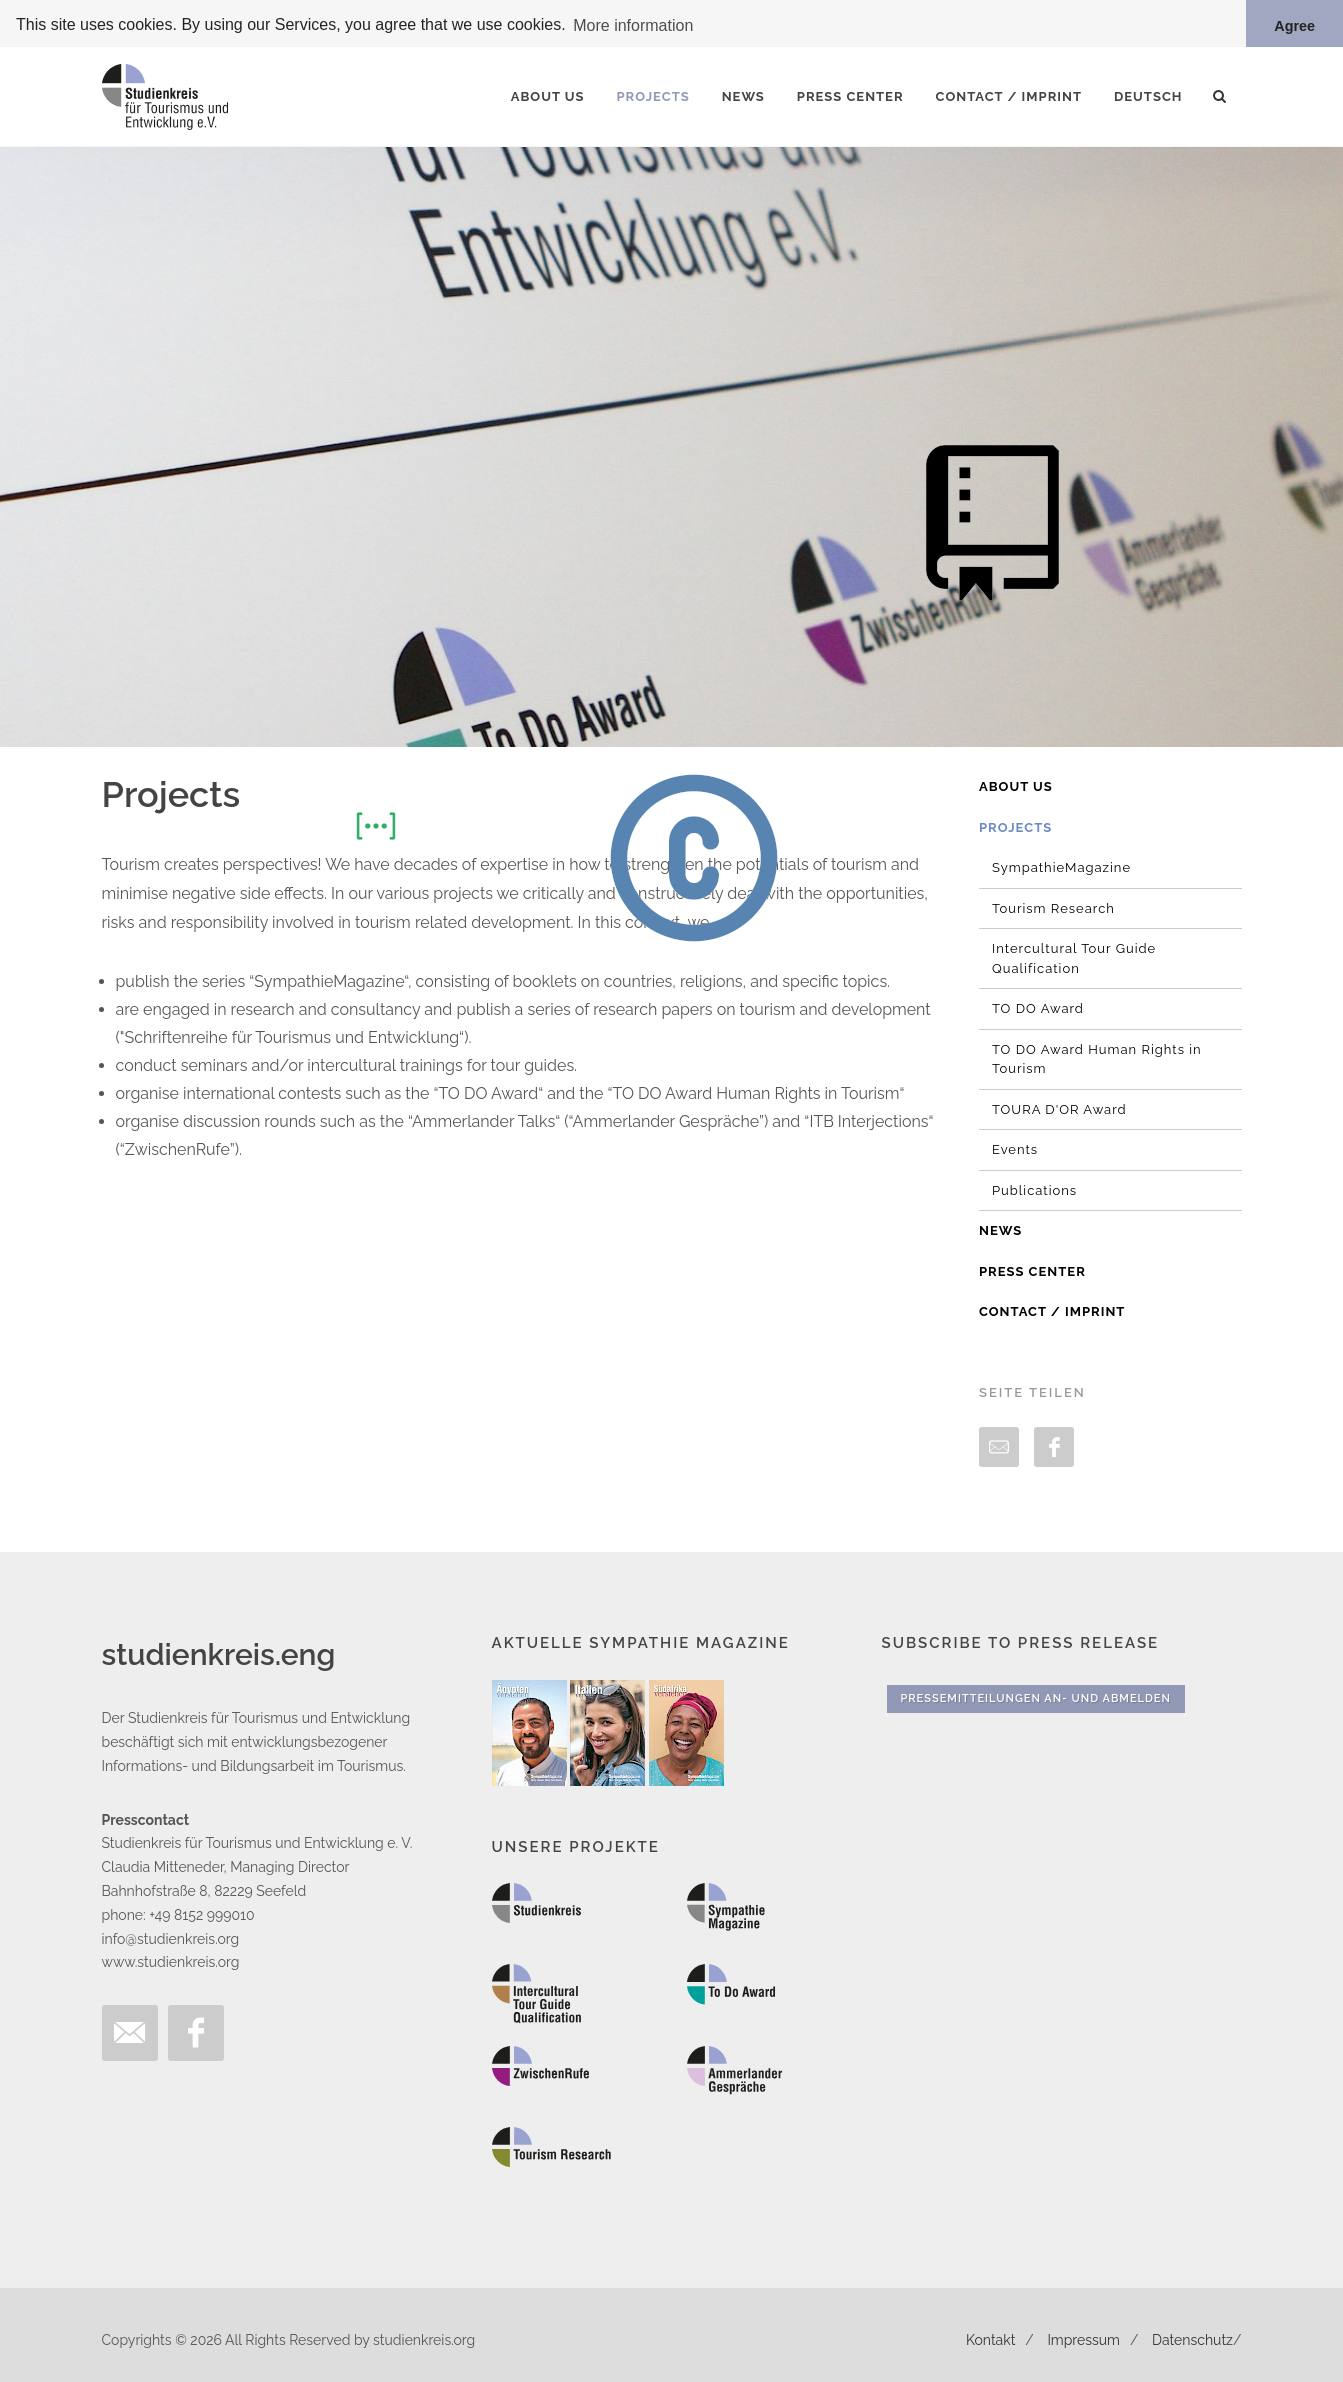 The height and width of the screenshot is (2382, 1343). Describe the element at coordinates (376, 826) in the screenshot. I see `wrap selected code with a snippet or block` at that location.